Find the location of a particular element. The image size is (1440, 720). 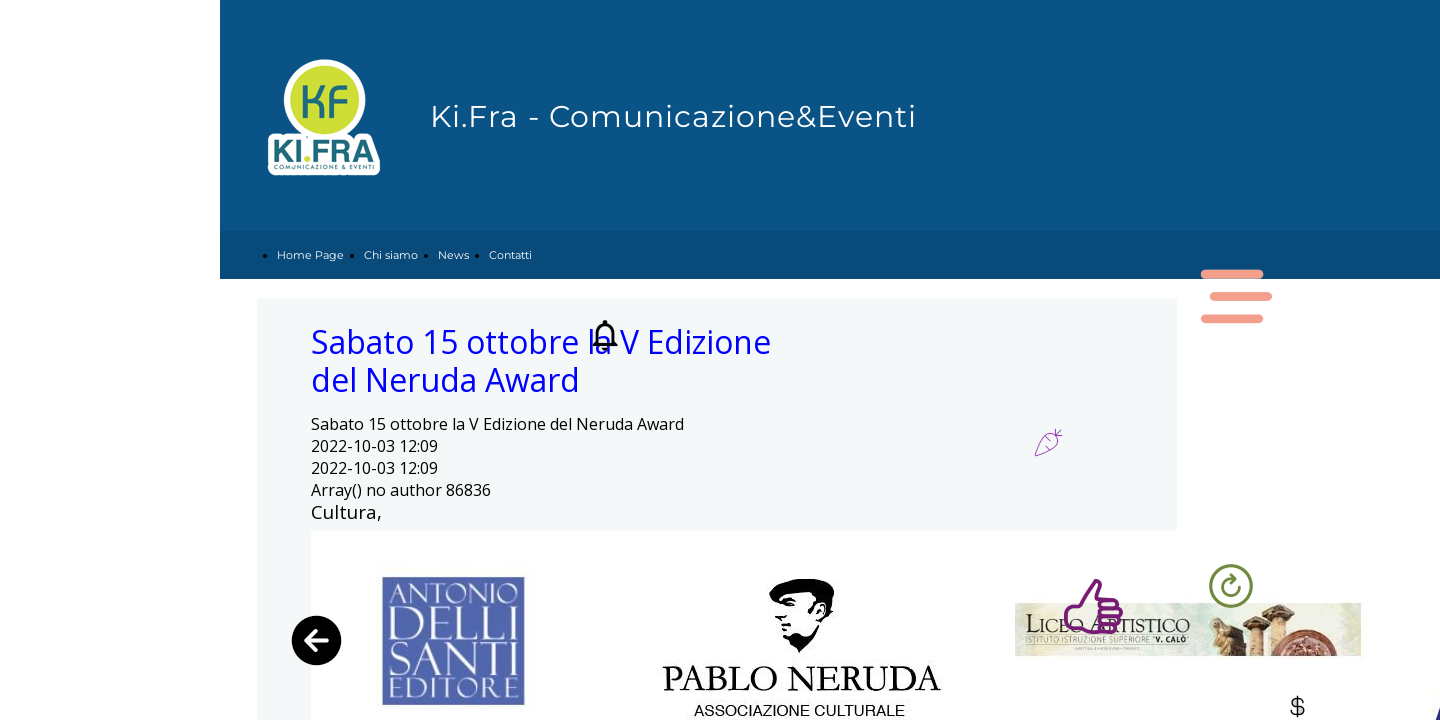

browse vegetable or produce category is located at coordinates (1048, 443).